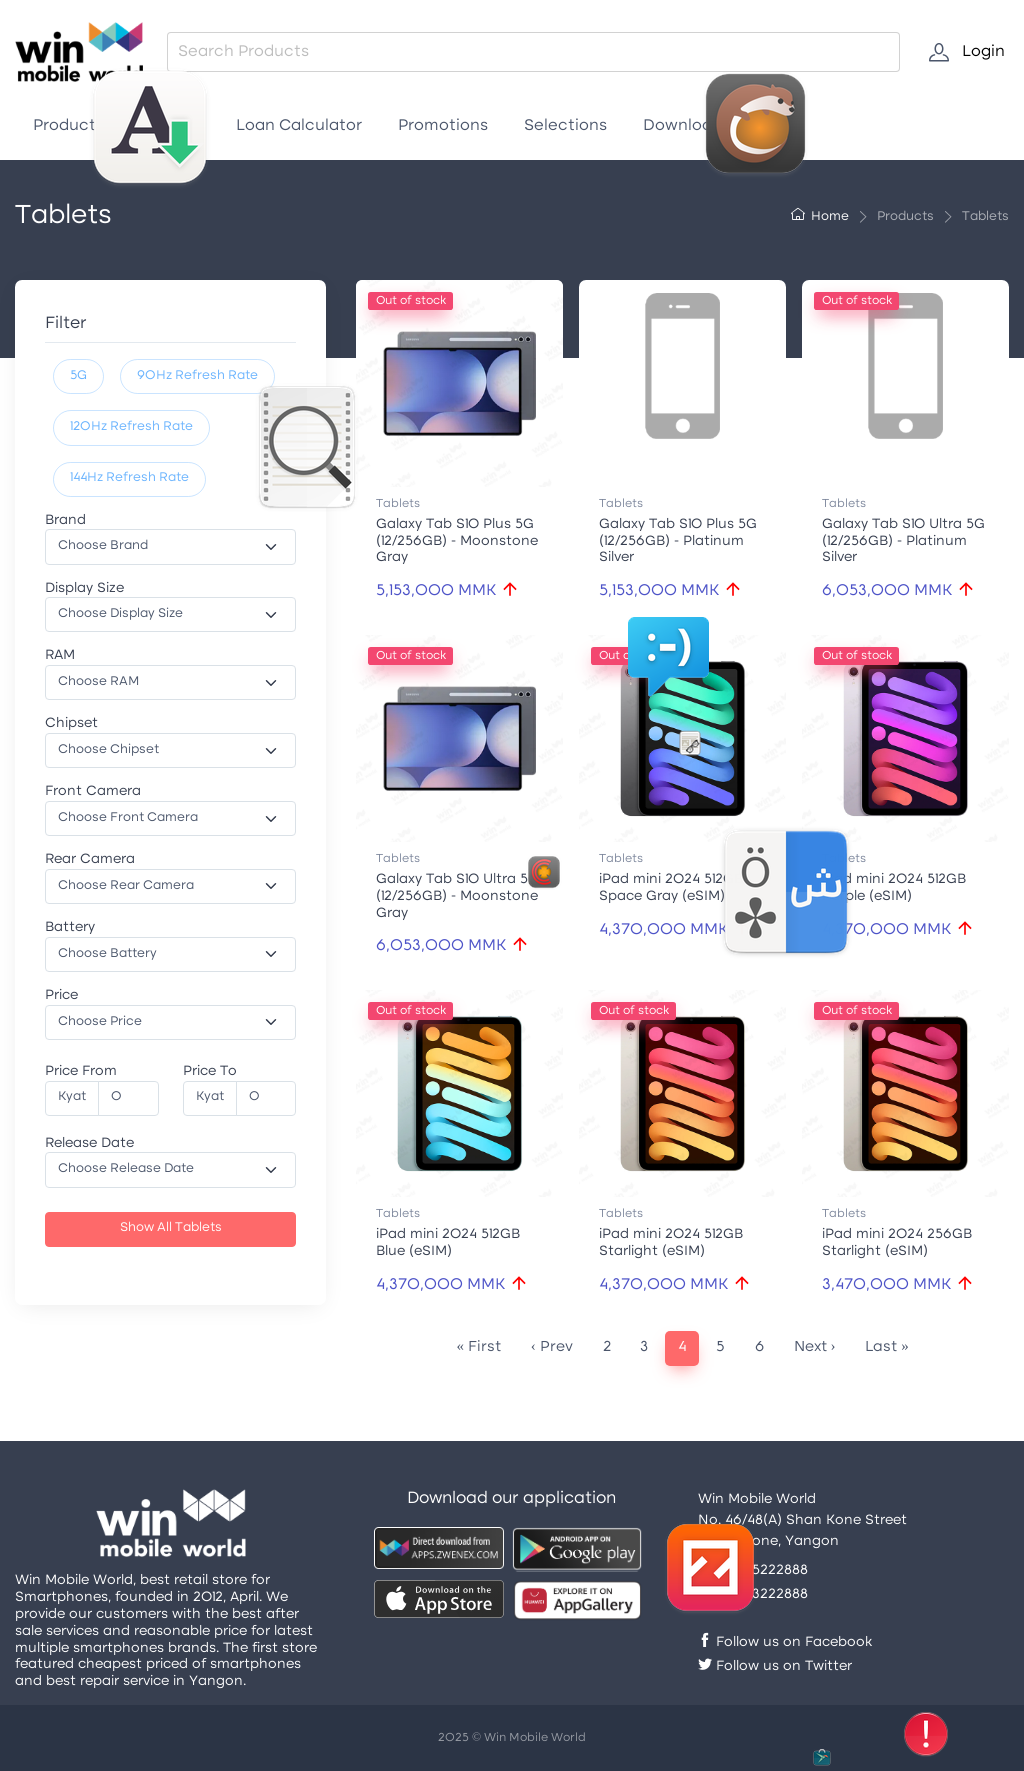 The height and width of the screenshot is (1771, 1024). What do you see at coordinates (755, 123) in the screenshot?
I see `open lutris gaming platform` at bounding box center [755, 123].